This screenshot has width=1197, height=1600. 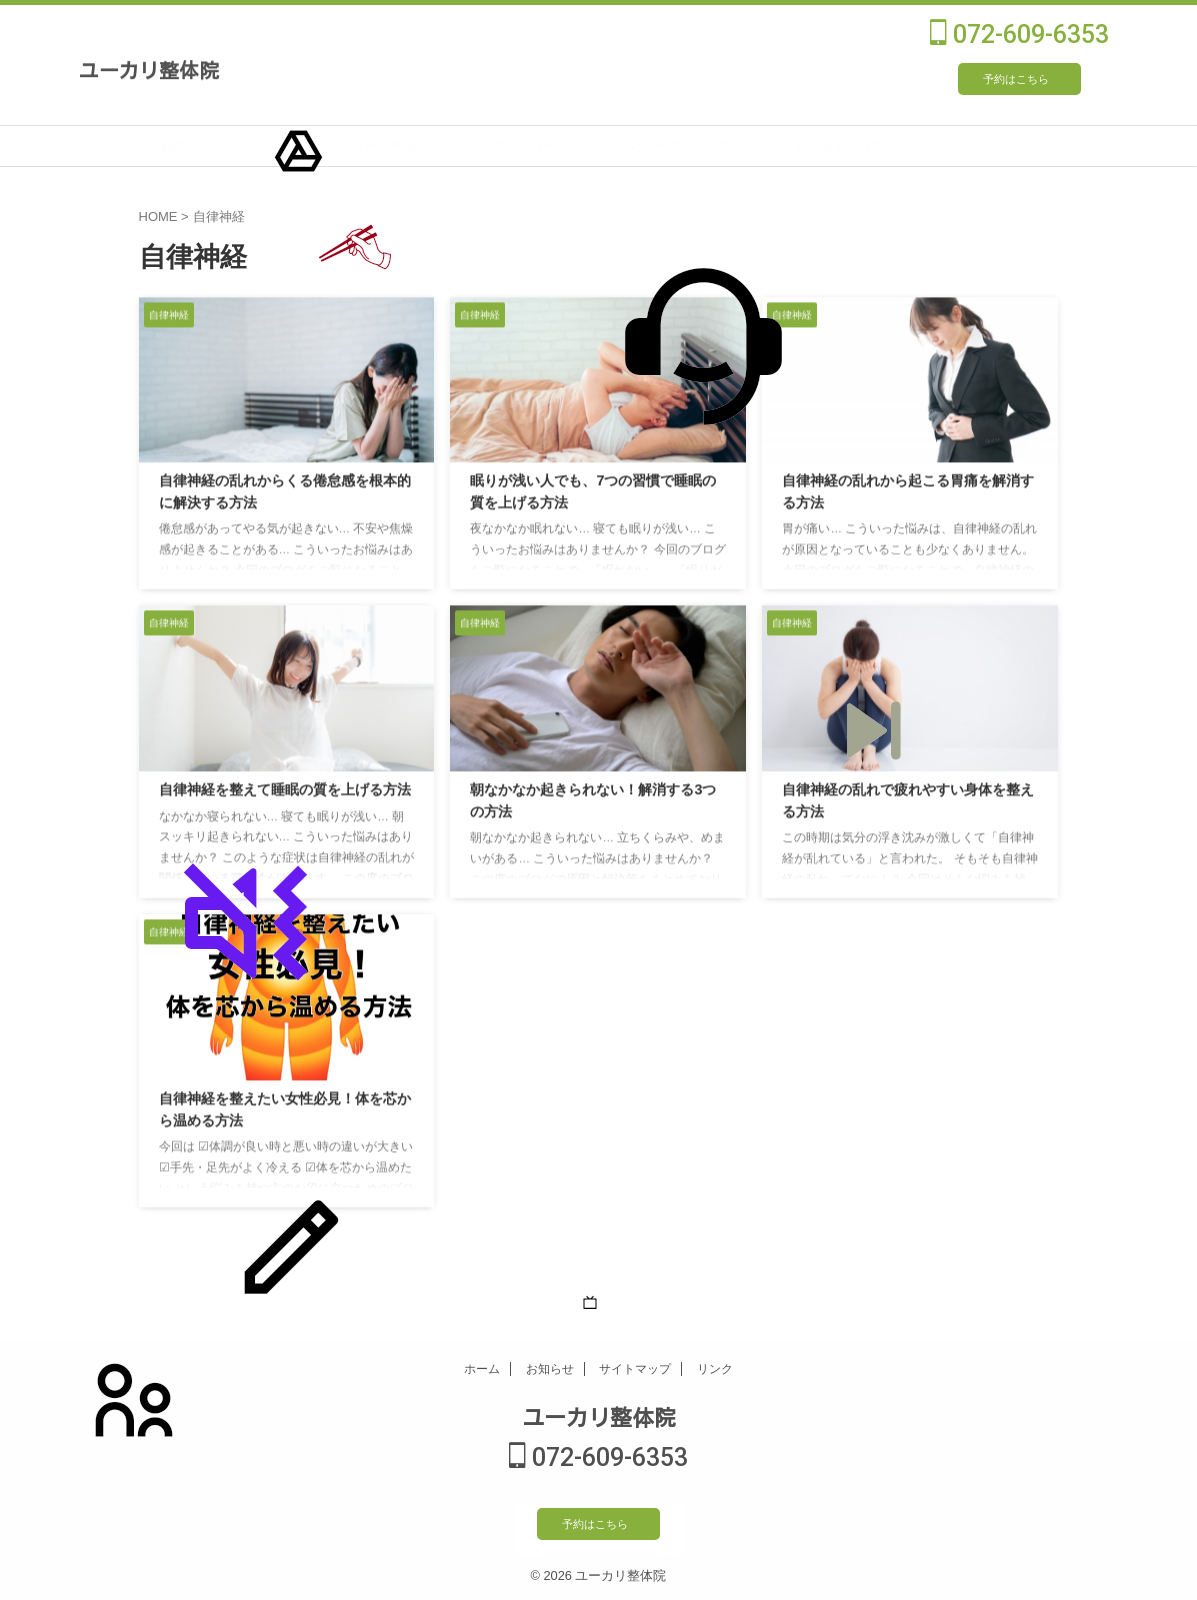 What do you see at coordinates (291, 1247) in the screenshot?
I see `edit content or text` at bounding box center [291, 1247].